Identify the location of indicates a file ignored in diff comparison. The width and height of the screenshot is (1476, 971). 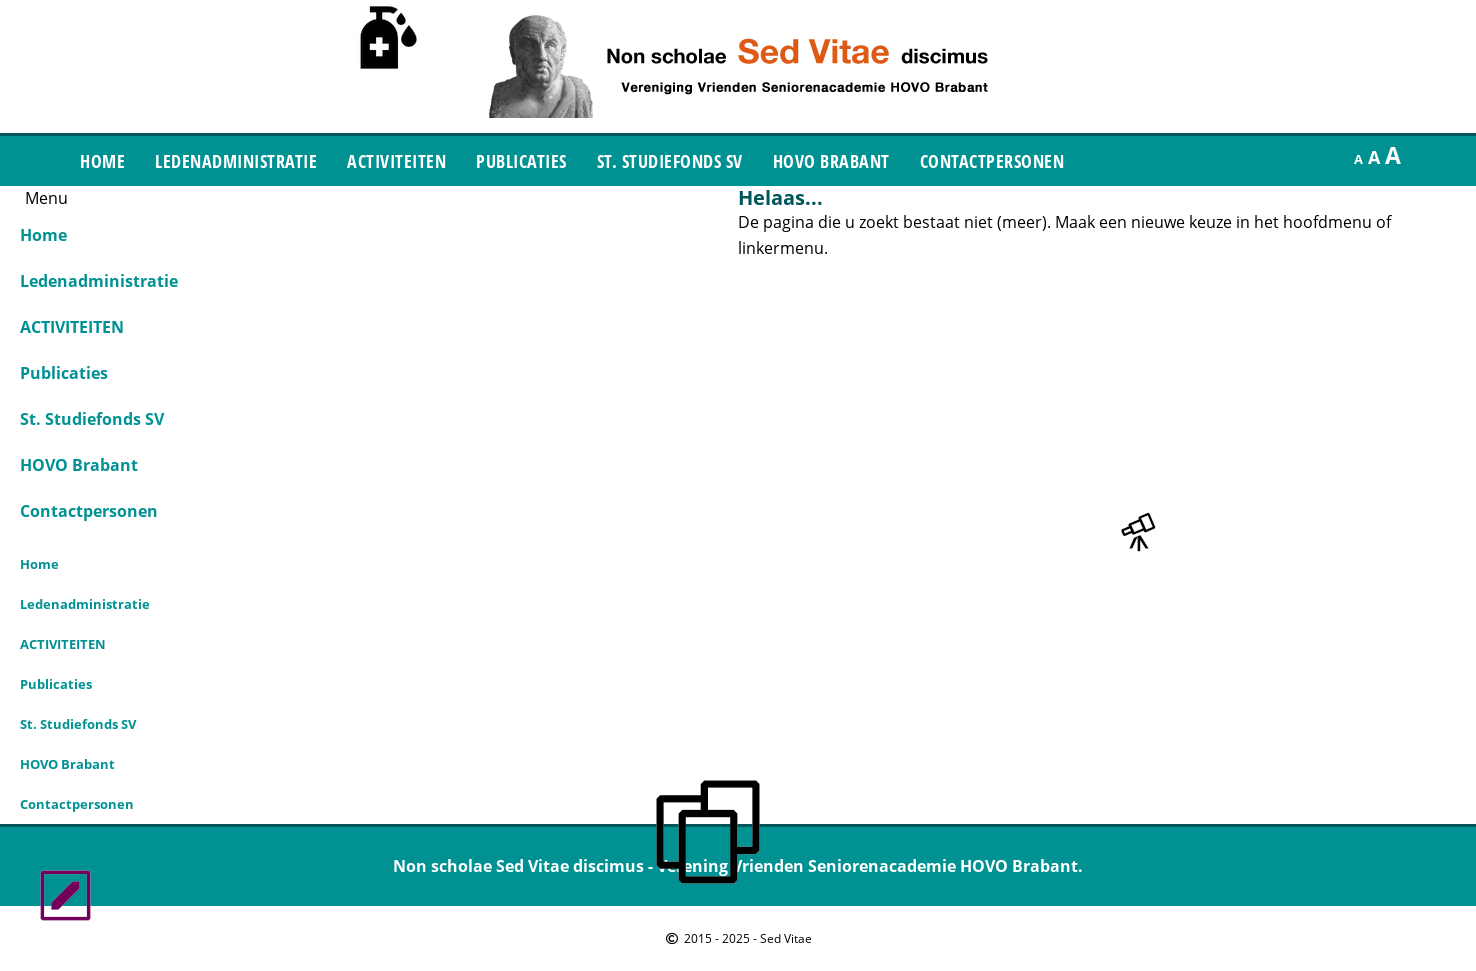
(65, 895).